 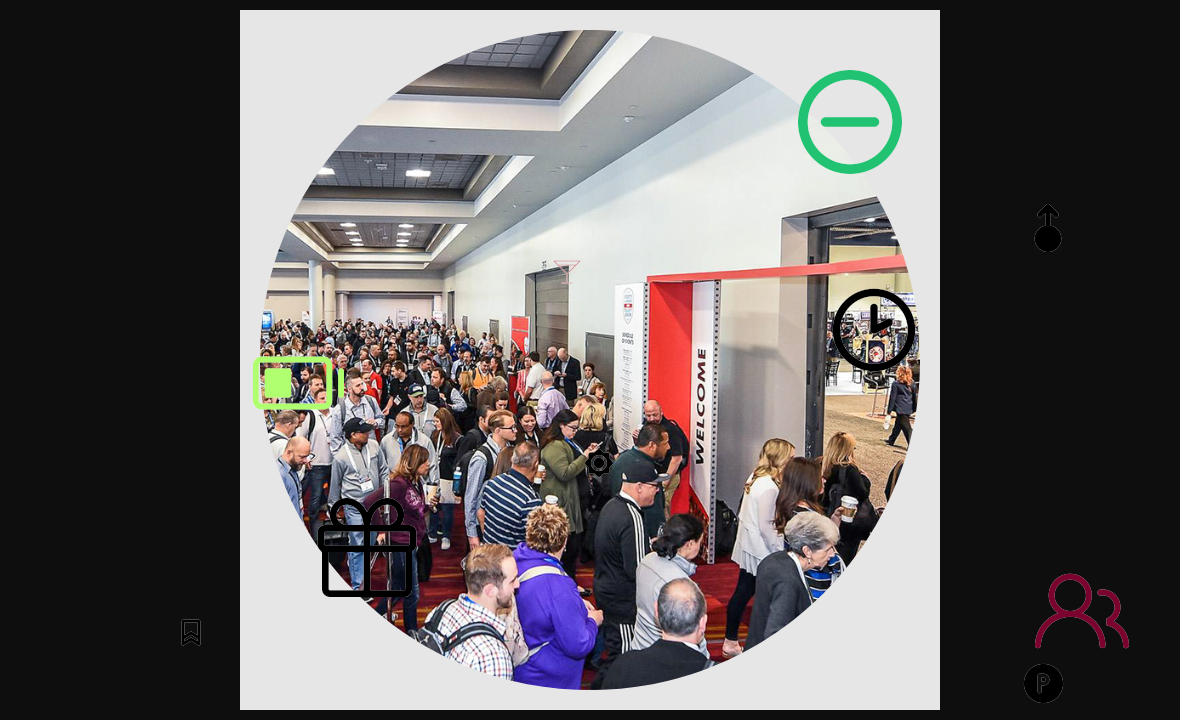 I want to click on view current time, so click(x=874, y=330).